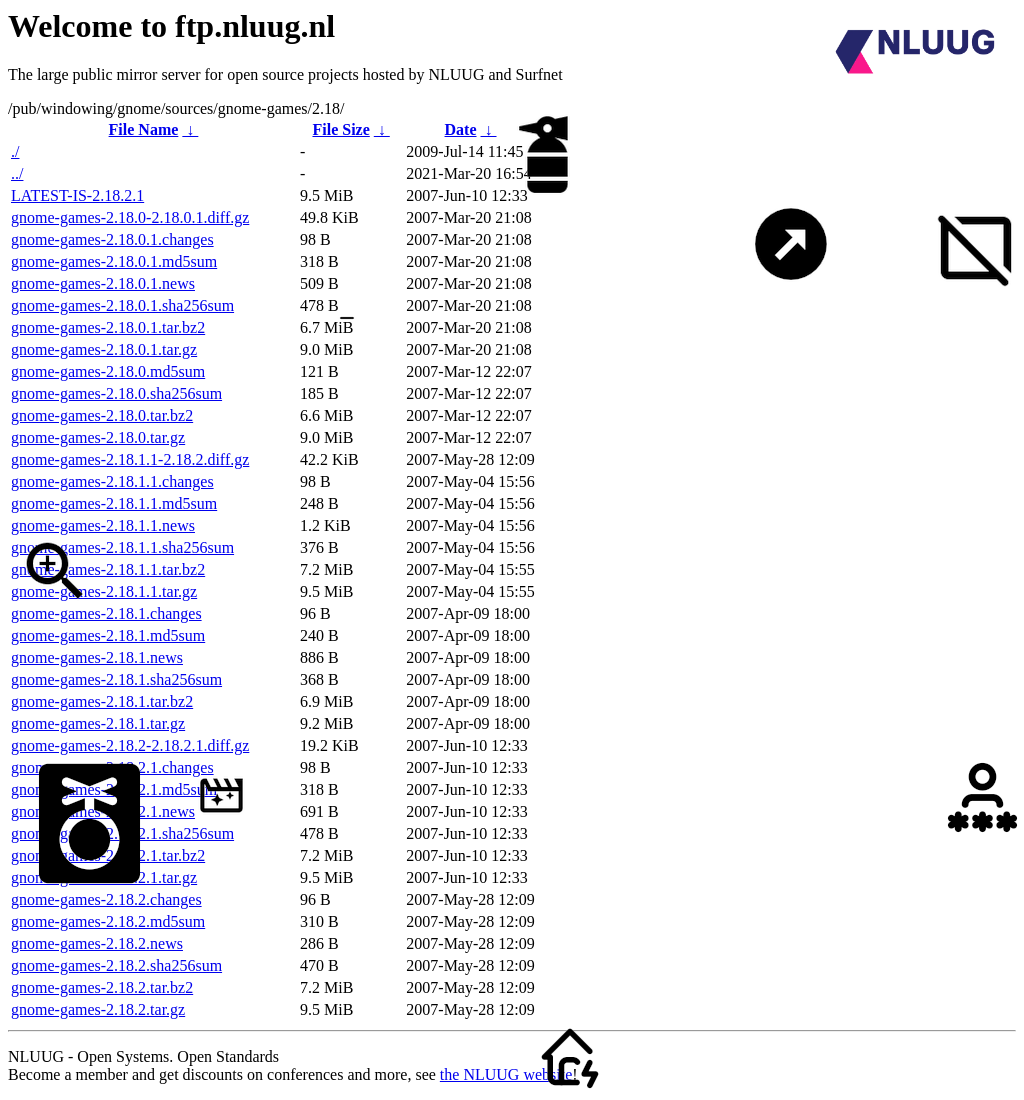 Image resolution: width=1024 pixels, height=1100 pixels. I want to click on indicates browser not supported, so click(976, 248).